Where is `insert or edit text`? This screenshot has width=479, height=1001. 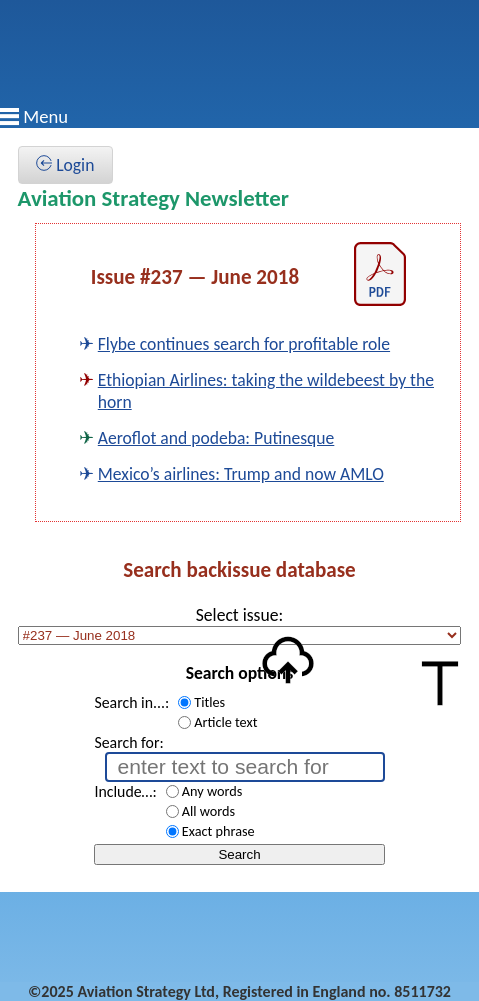
insert or edit text is located at coordinates (440, 682).